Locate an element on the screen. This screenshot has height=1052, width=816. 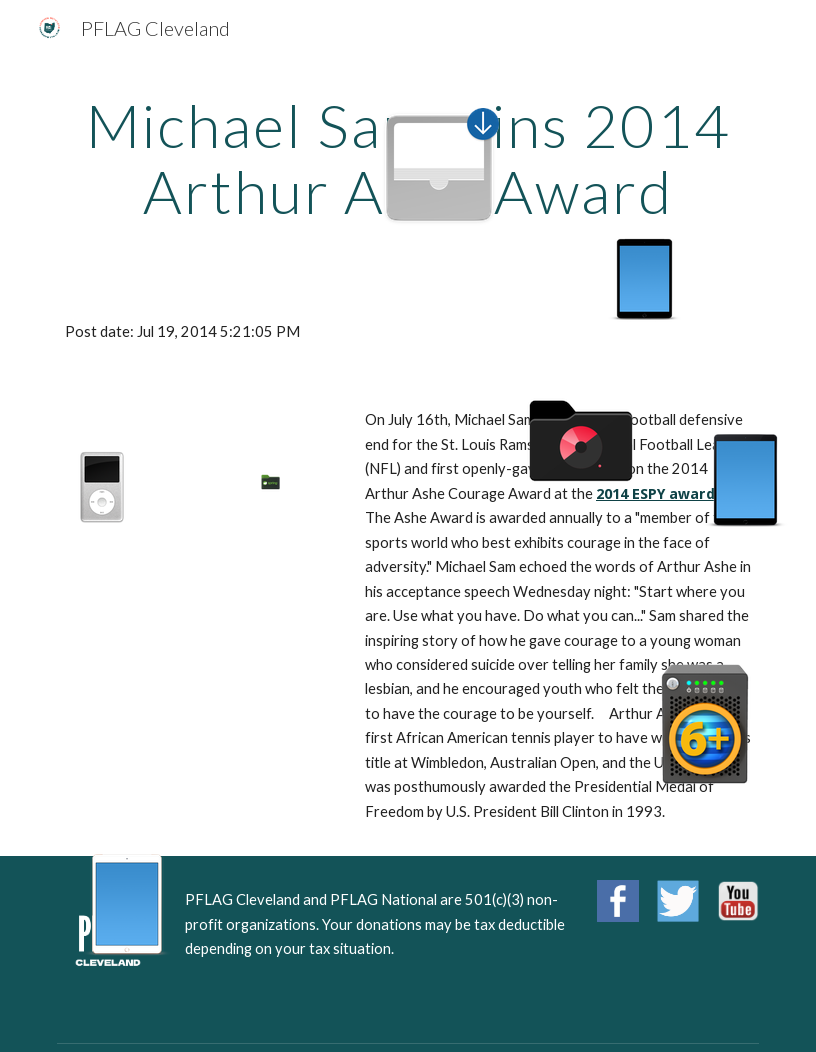
folder containing wondershare dvd creator project files is located at coordinates (580, 443).